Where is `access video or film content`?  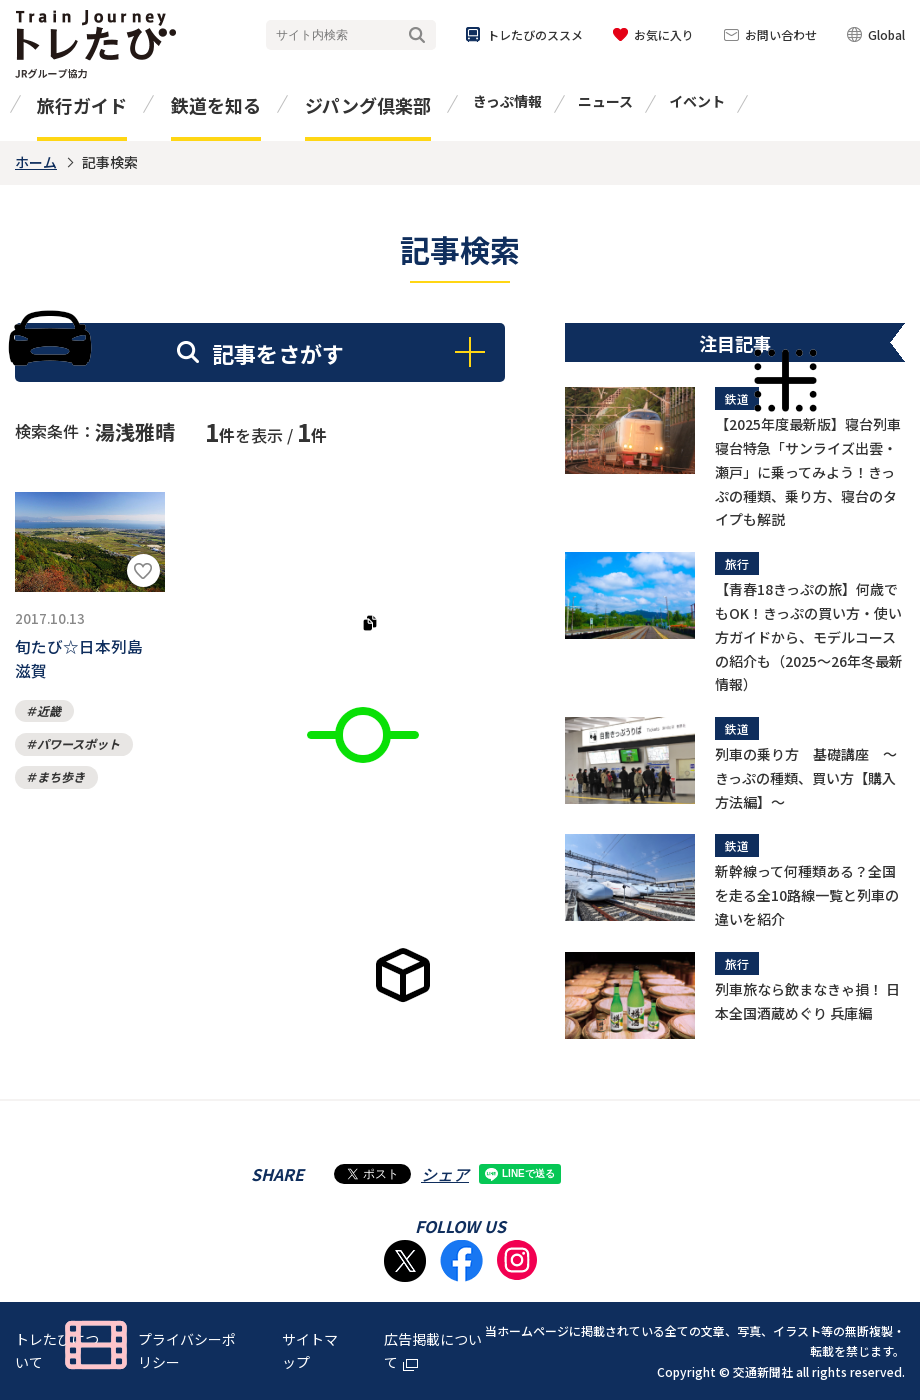
access video or film content is located at coordinates (96, 1345).